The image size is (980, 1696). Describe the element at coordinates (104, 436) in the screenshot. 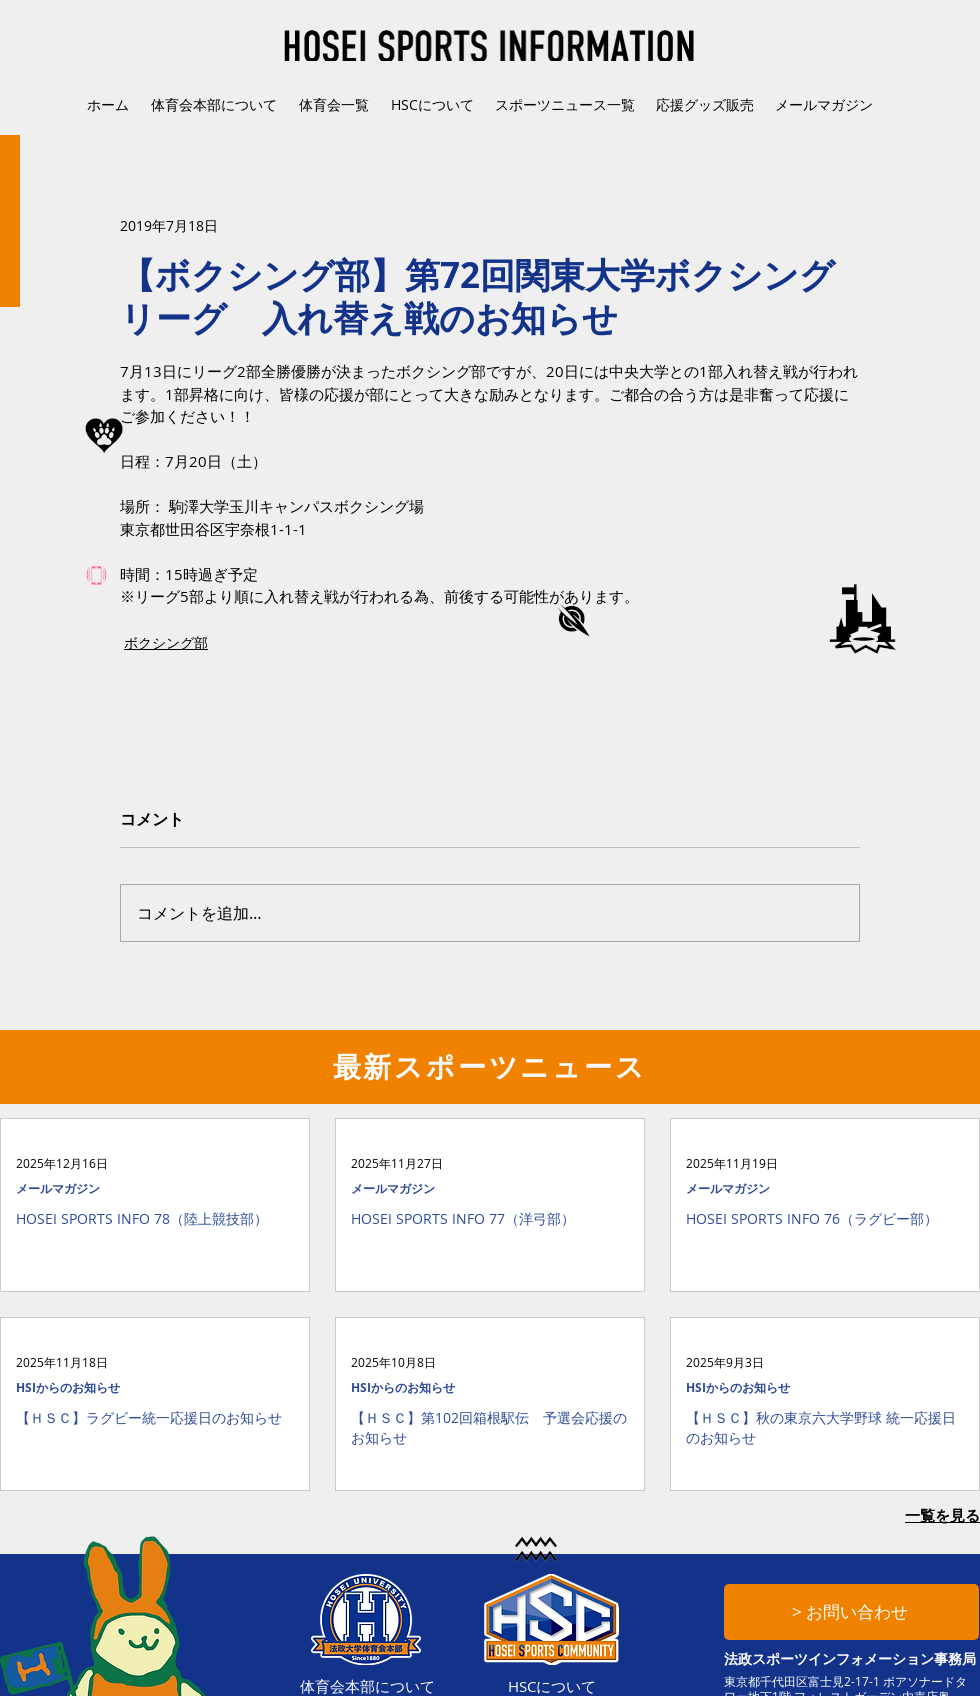

I see `favorite or like a pet-related item` at that location.